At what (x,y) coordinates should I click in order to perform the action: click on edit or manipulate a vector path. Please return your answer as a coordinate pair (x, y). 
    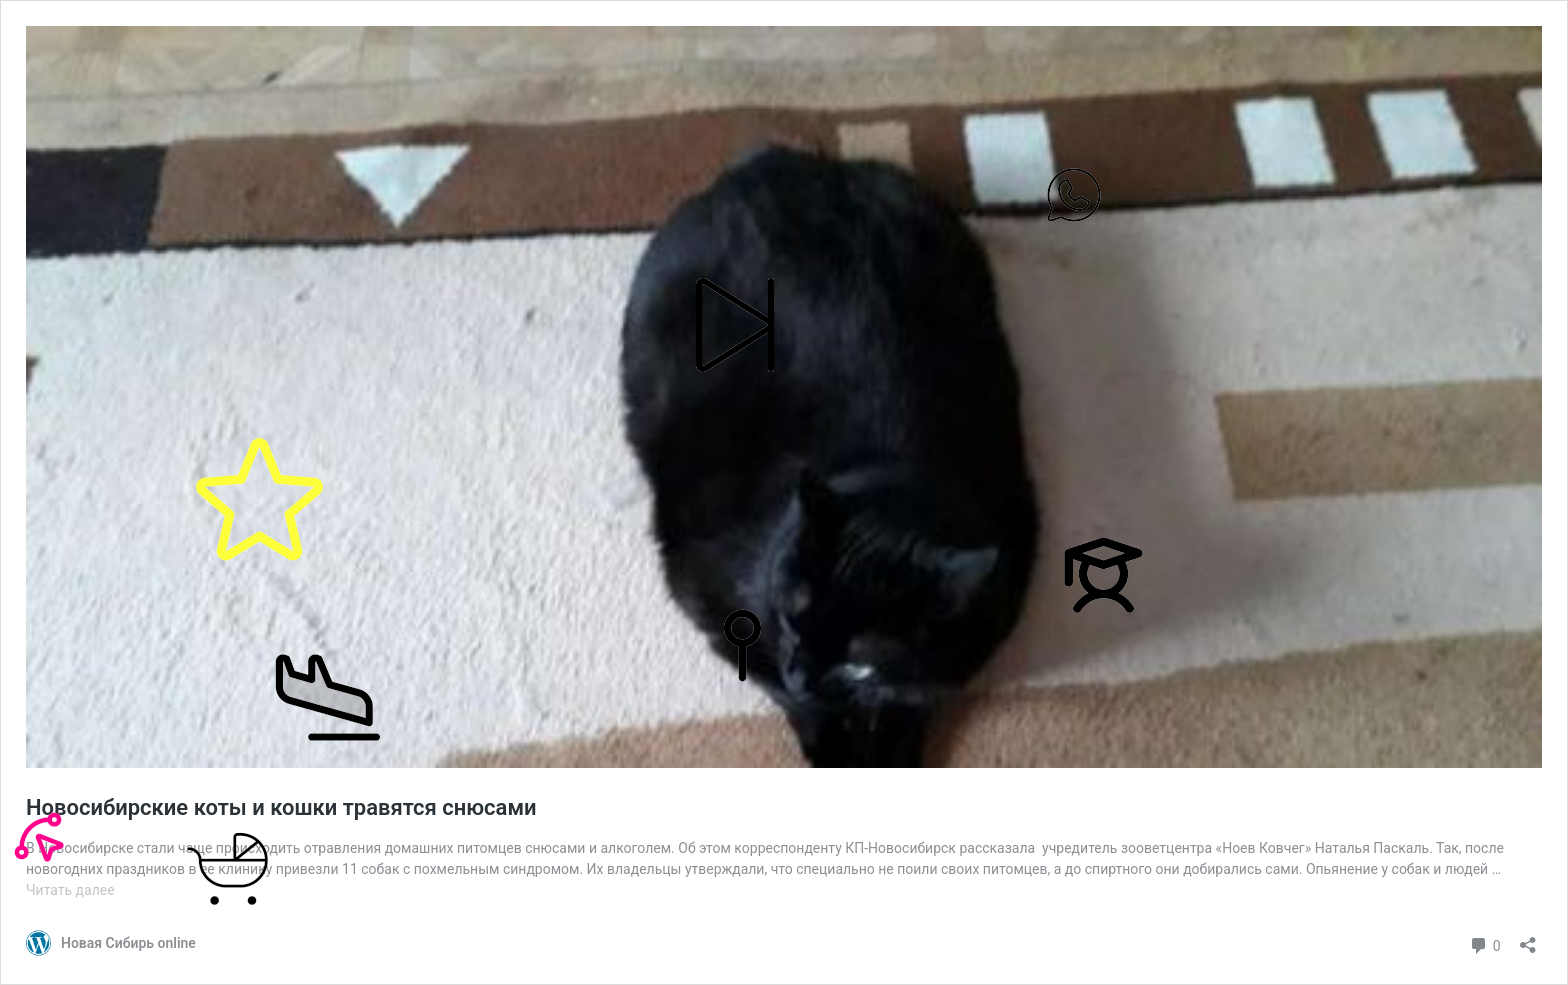
    Looking at the image, I should click on (38, 836).